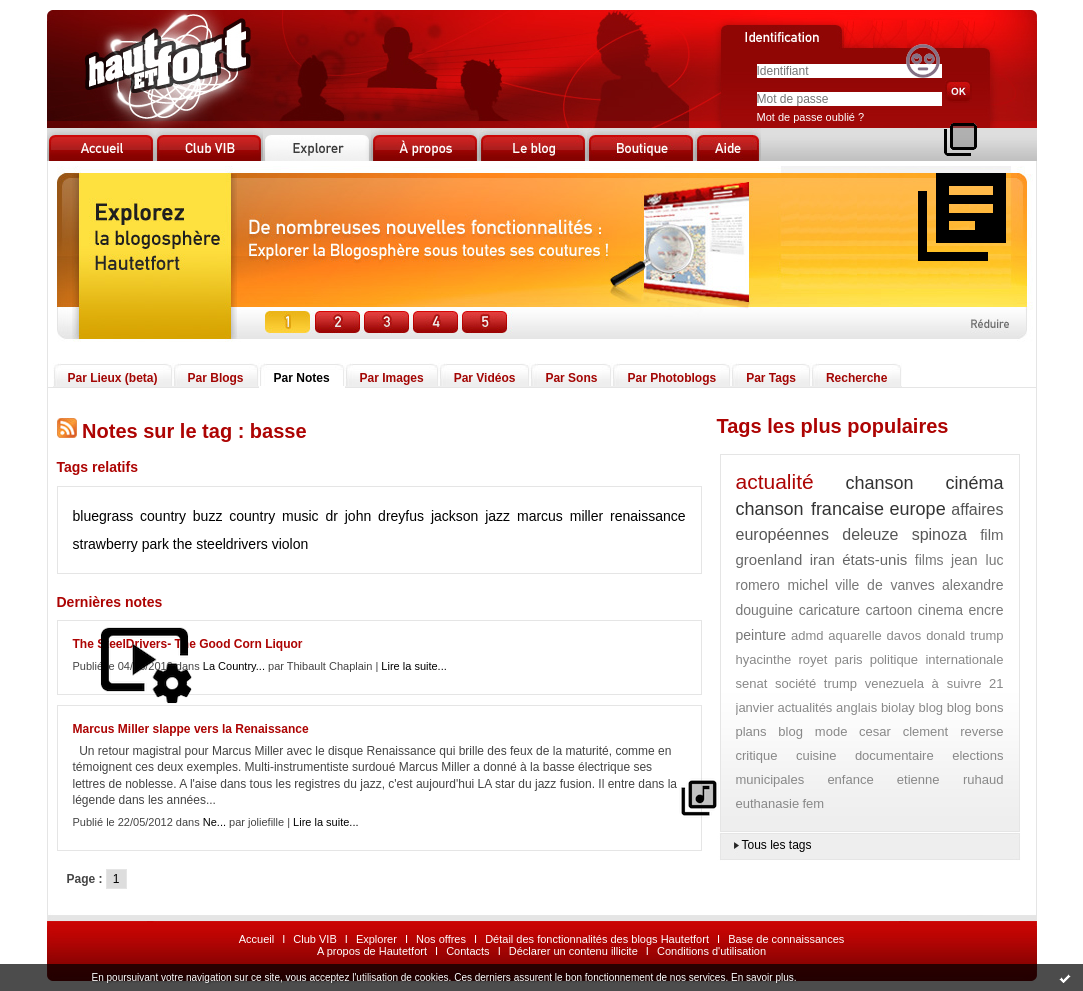 This screenshot has height=991, width=1083. I want to click on view stacked or layered content, so click(960, 139).